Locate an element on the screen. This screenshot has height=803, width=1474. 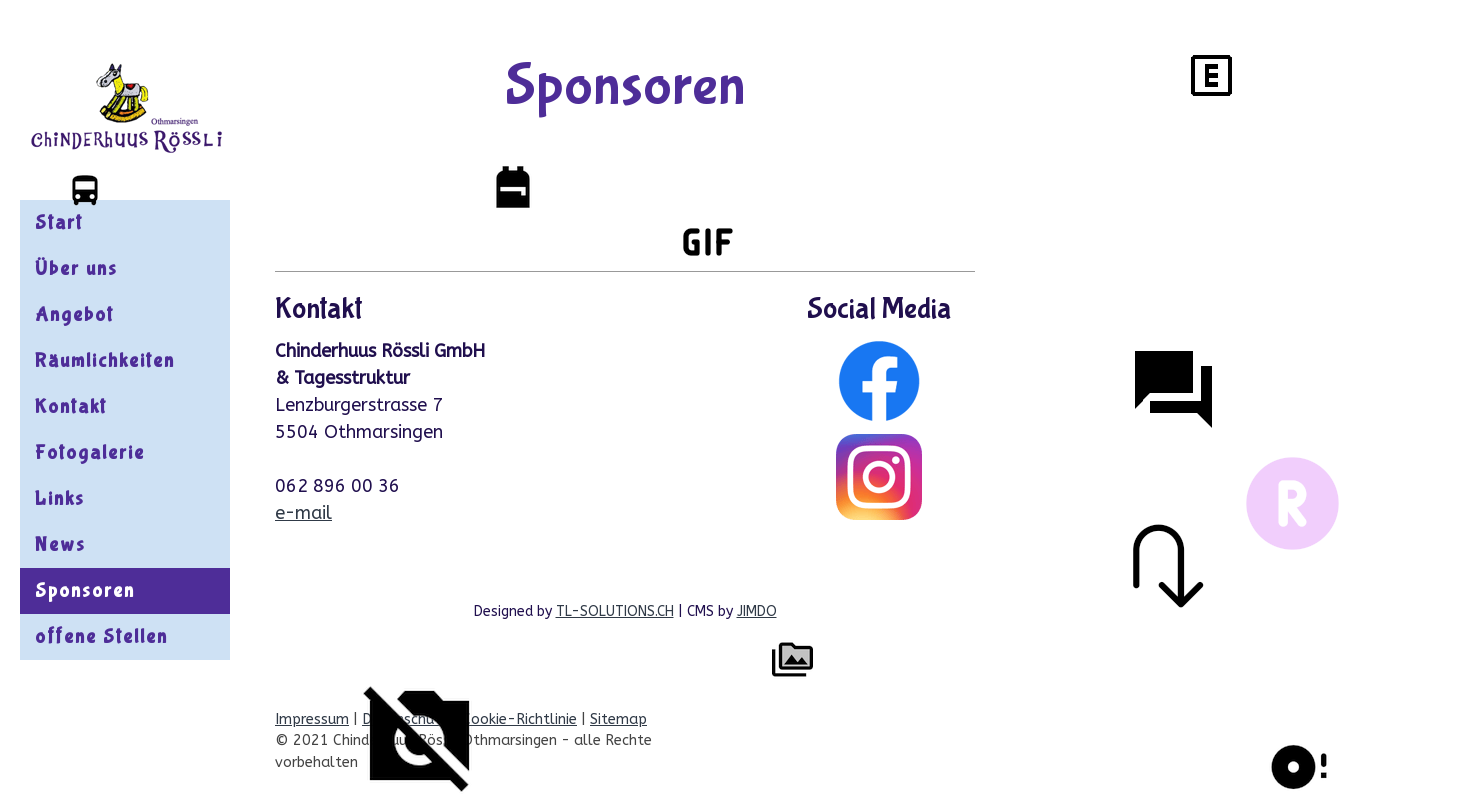
indicates storage disc is full is located at coordinates (1299, 767).